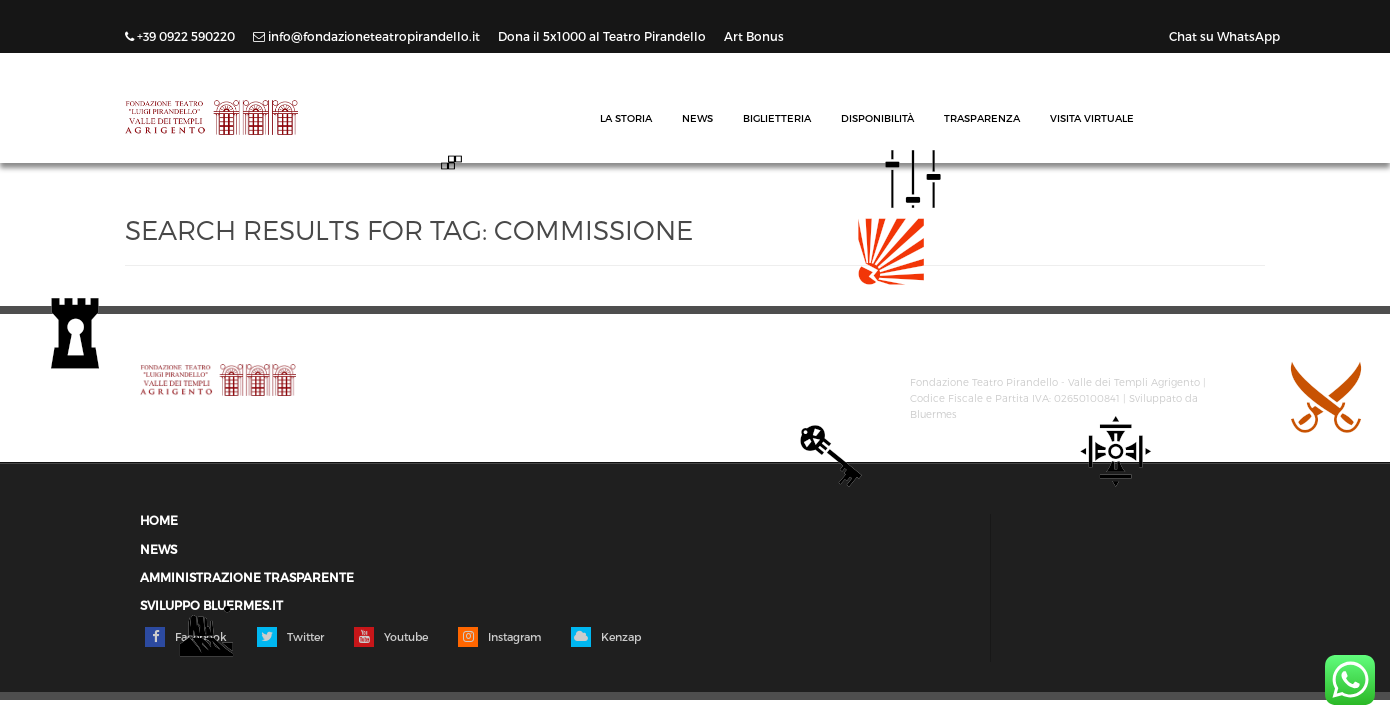 The width and height of the screenshot is (1390, 720). Describe the element at coordinates (891, 252) in the screenshot. I see `indicates explosive or hazardous materials` at that location.